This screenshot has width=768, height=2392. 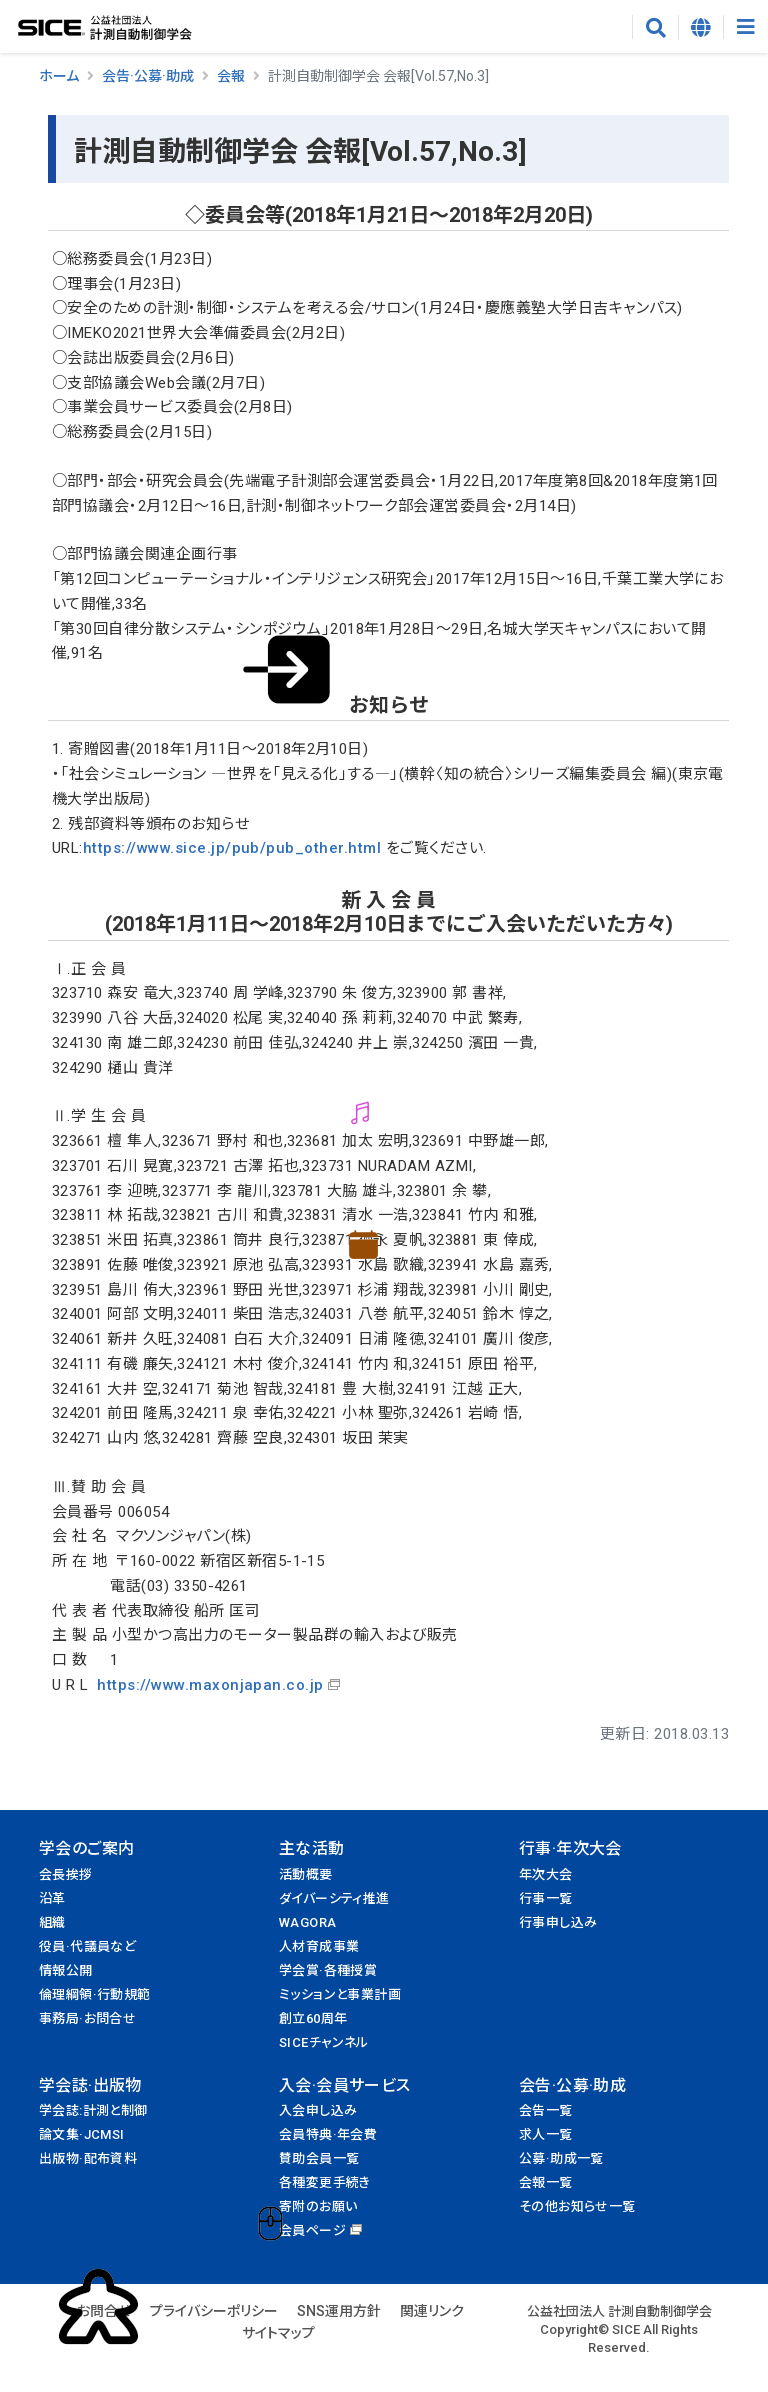 I want to click on open music library or player, so click(x=360, y=1113).